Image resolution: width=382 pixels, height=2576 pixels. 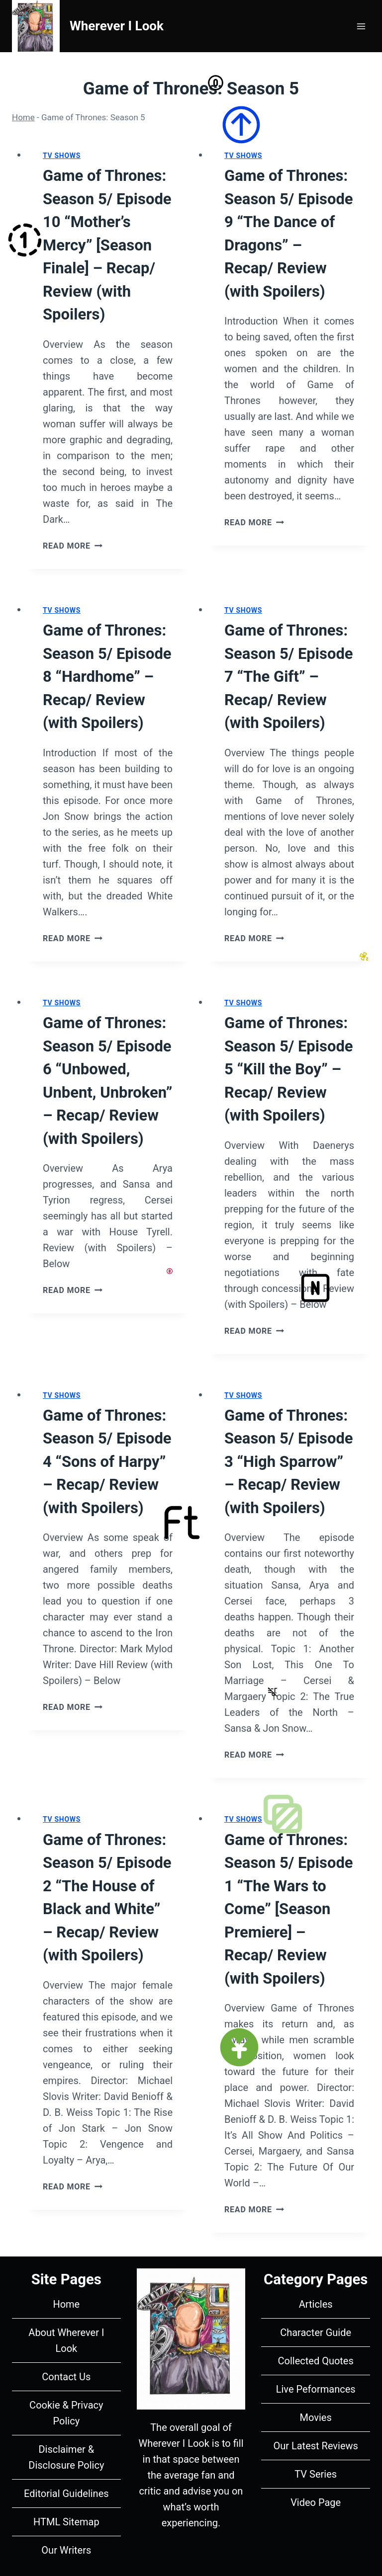 What do you see at coordinates (364, 956) in the screenshot?
I see `adjust car fan to speed level 2` at bounding box center [364, 956].